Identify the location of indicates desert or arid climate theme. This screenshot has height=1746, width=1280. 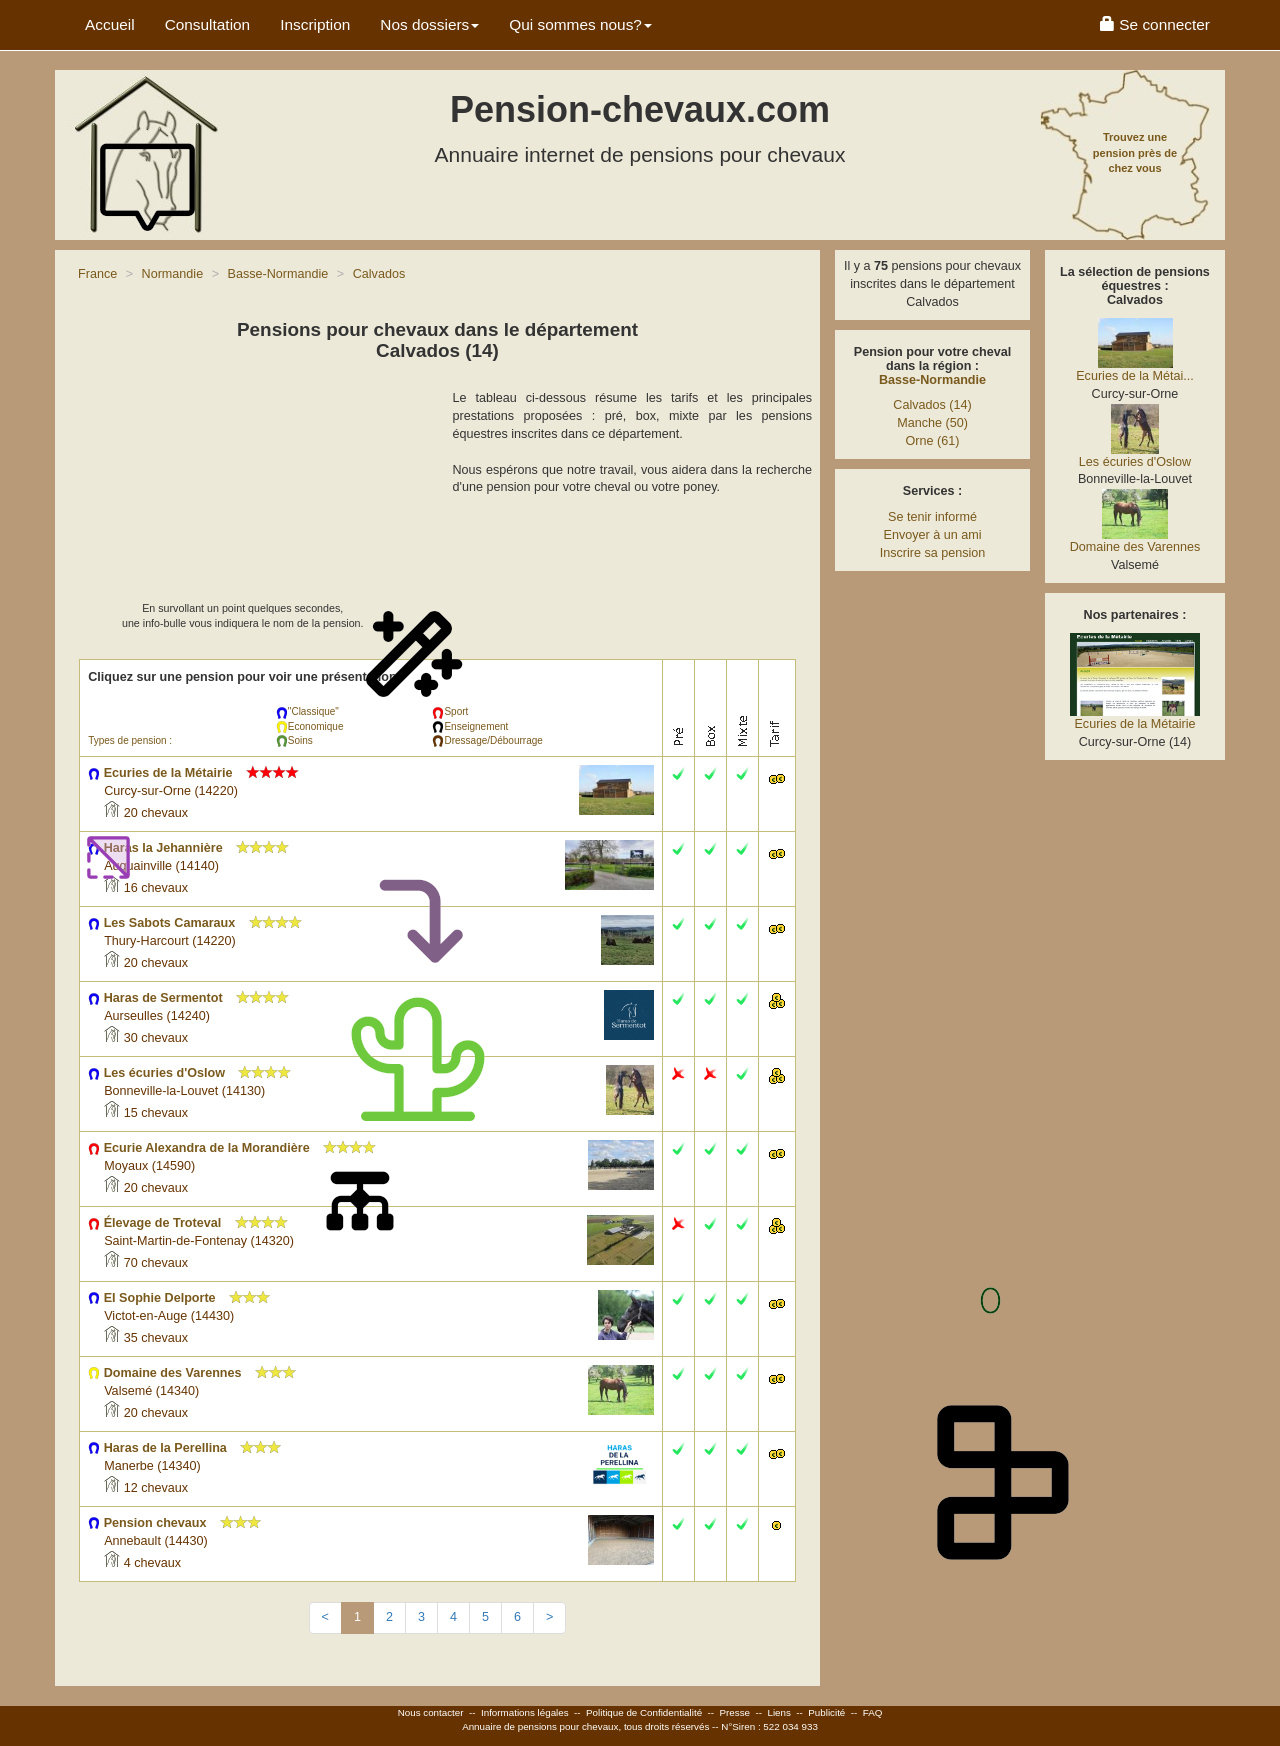
(418, 1064).